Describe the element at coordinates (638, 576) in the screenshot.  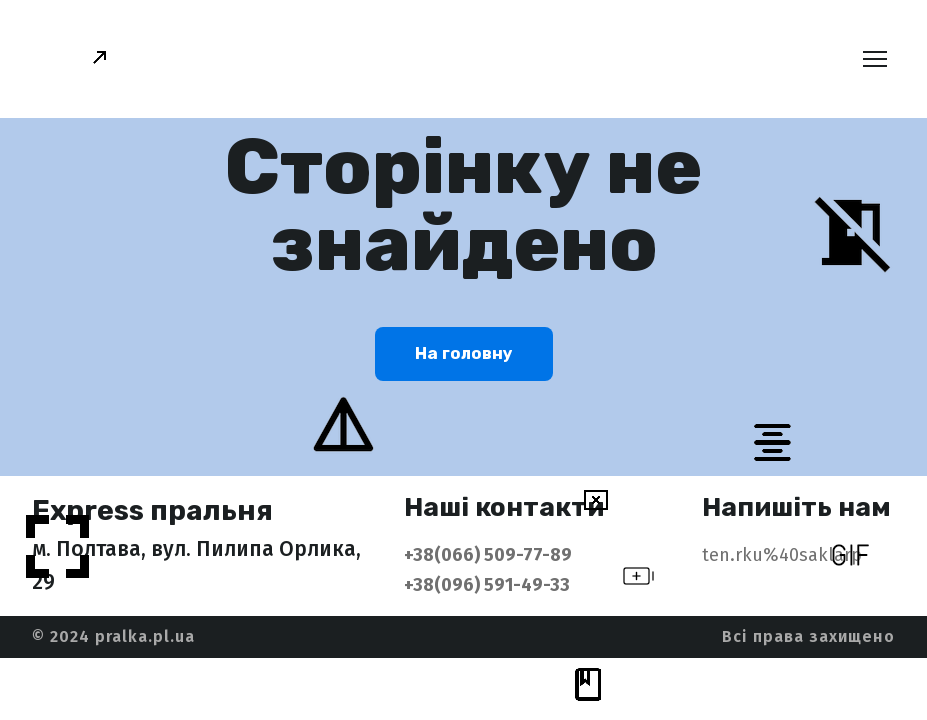
I see `add or extend battery life` at that location.